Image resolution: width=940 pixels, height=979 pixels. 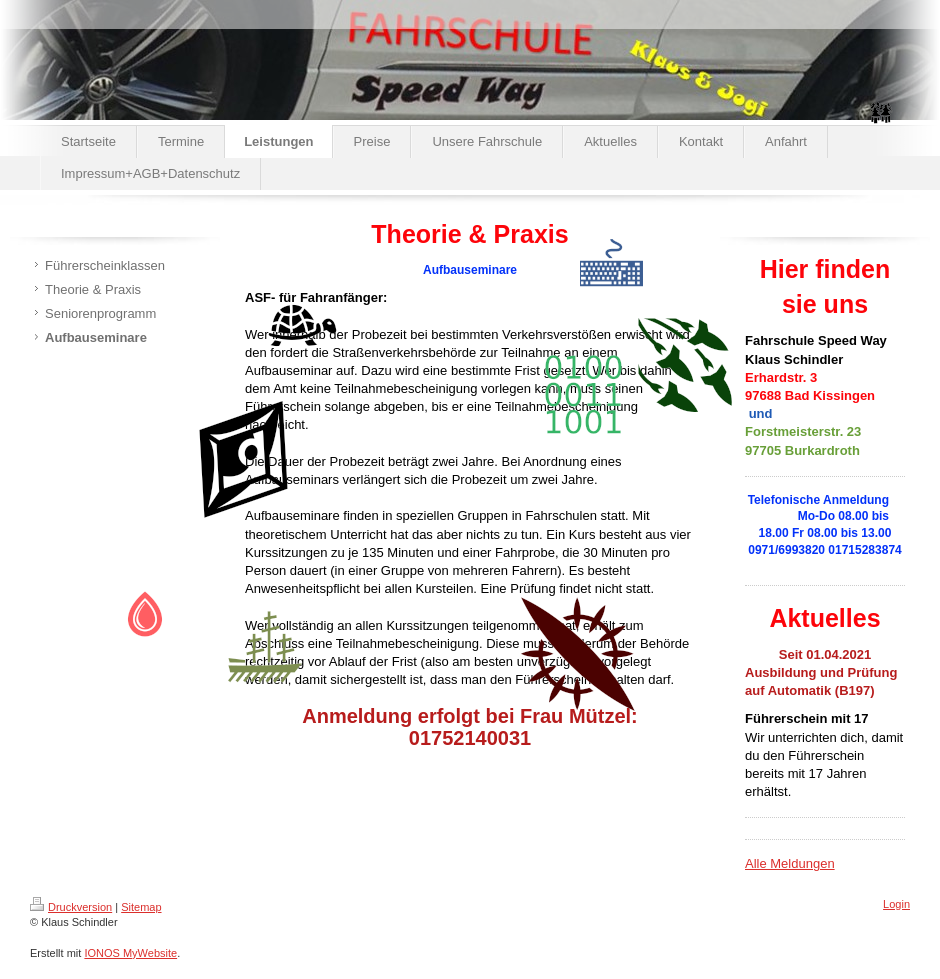 I want to click on explore forest or woodland area in game, so click(x=881, y=112).